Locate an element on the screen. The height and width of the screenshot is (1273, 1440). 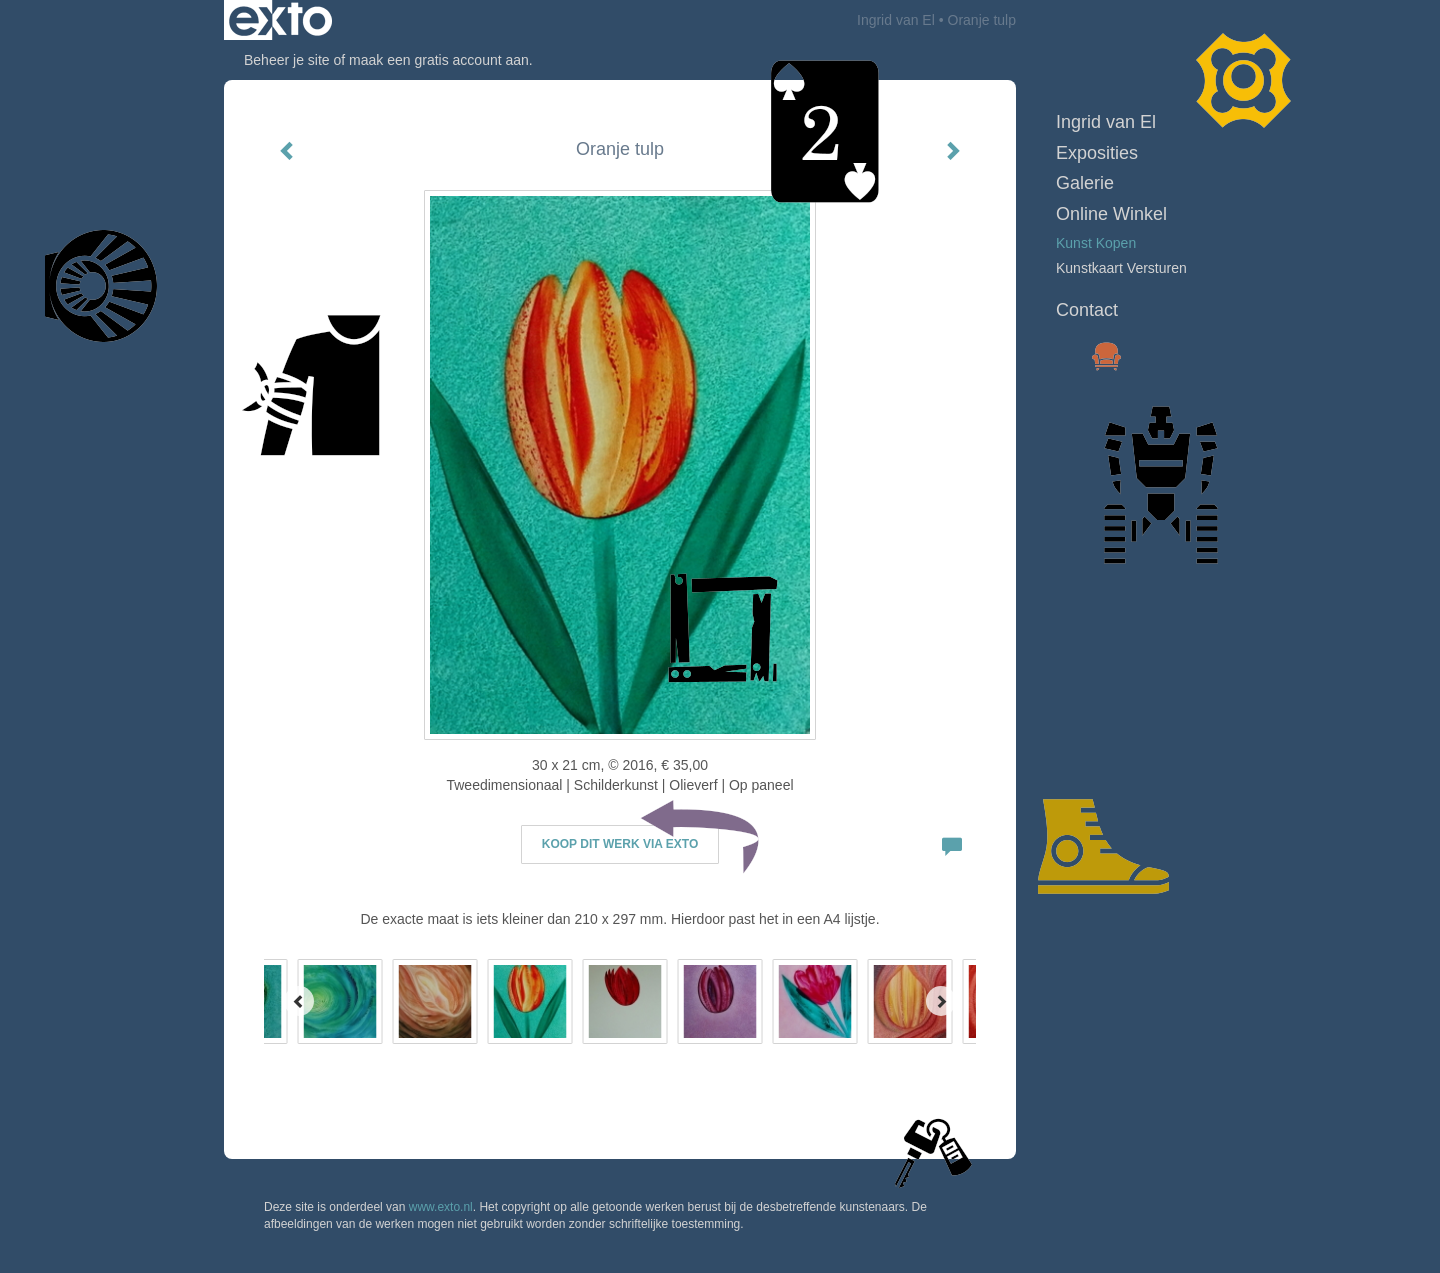
access robot or drone controls is located at coordinates (1161, 485).